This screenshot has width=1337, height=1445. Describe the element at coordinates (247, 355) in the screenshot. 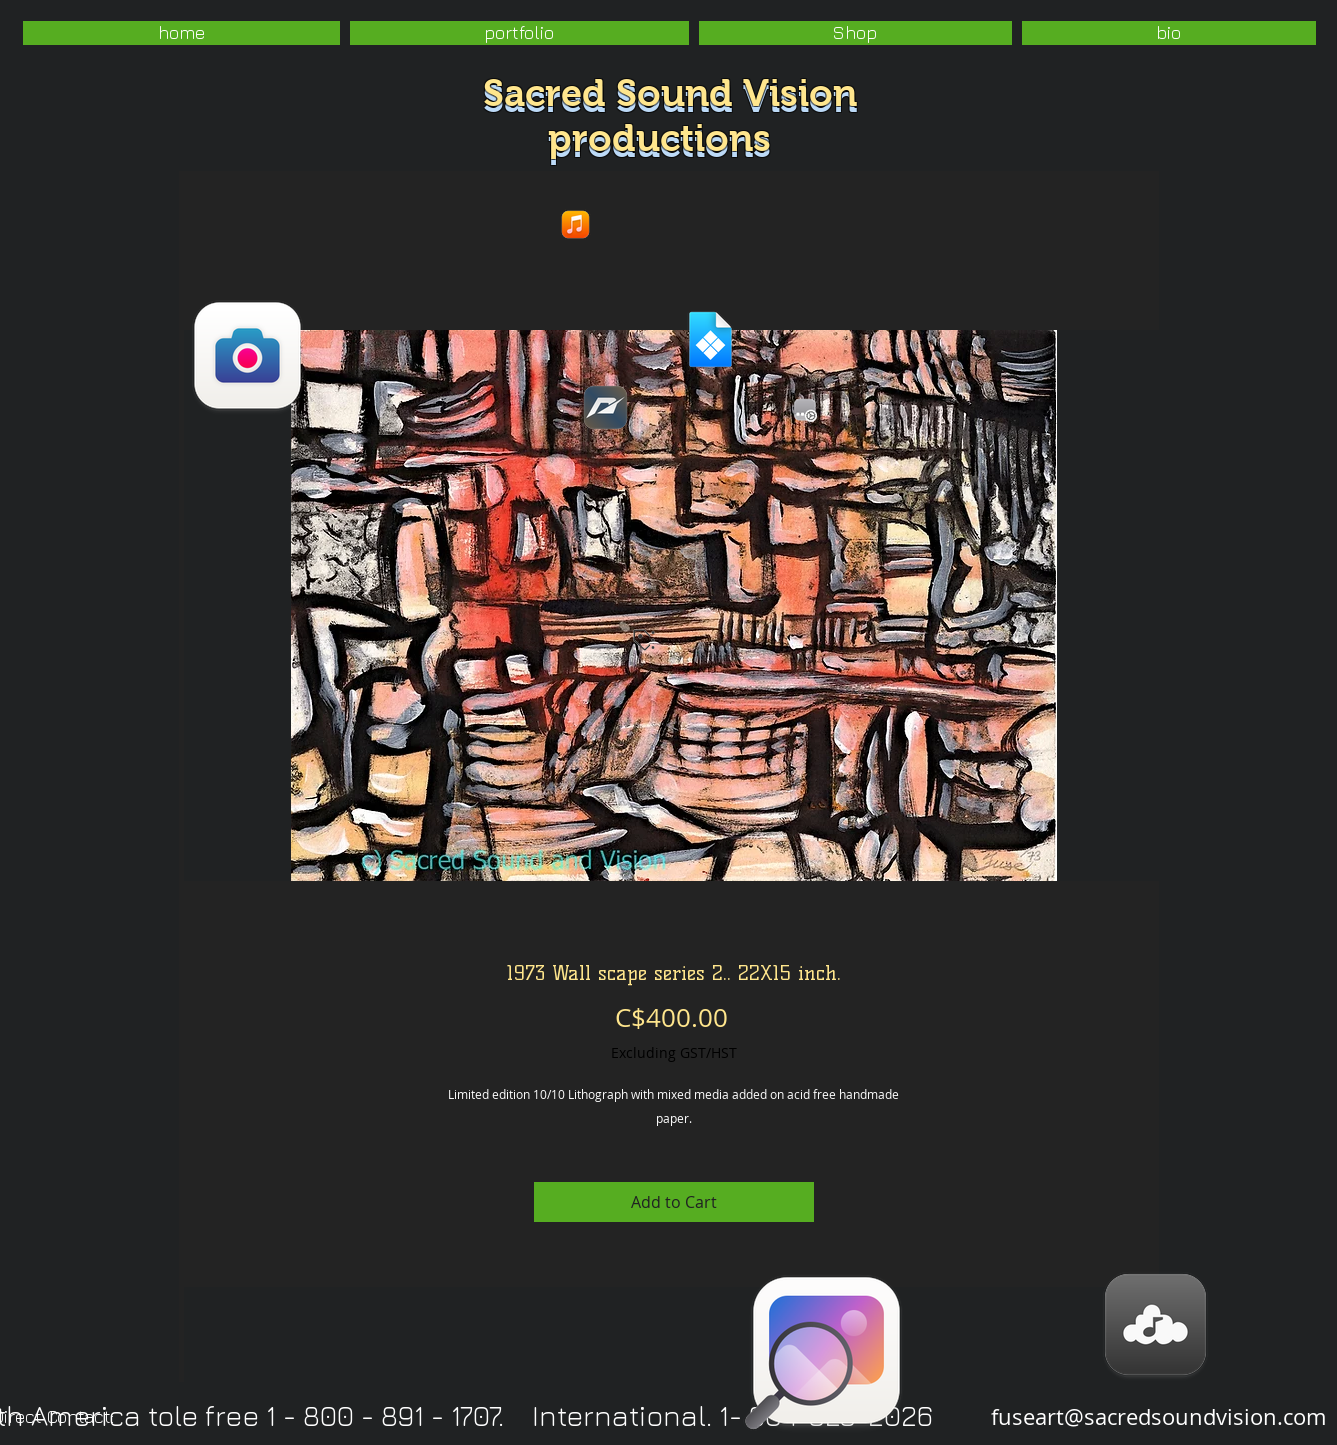

I see `open simplescreenrecorder app` at that location.